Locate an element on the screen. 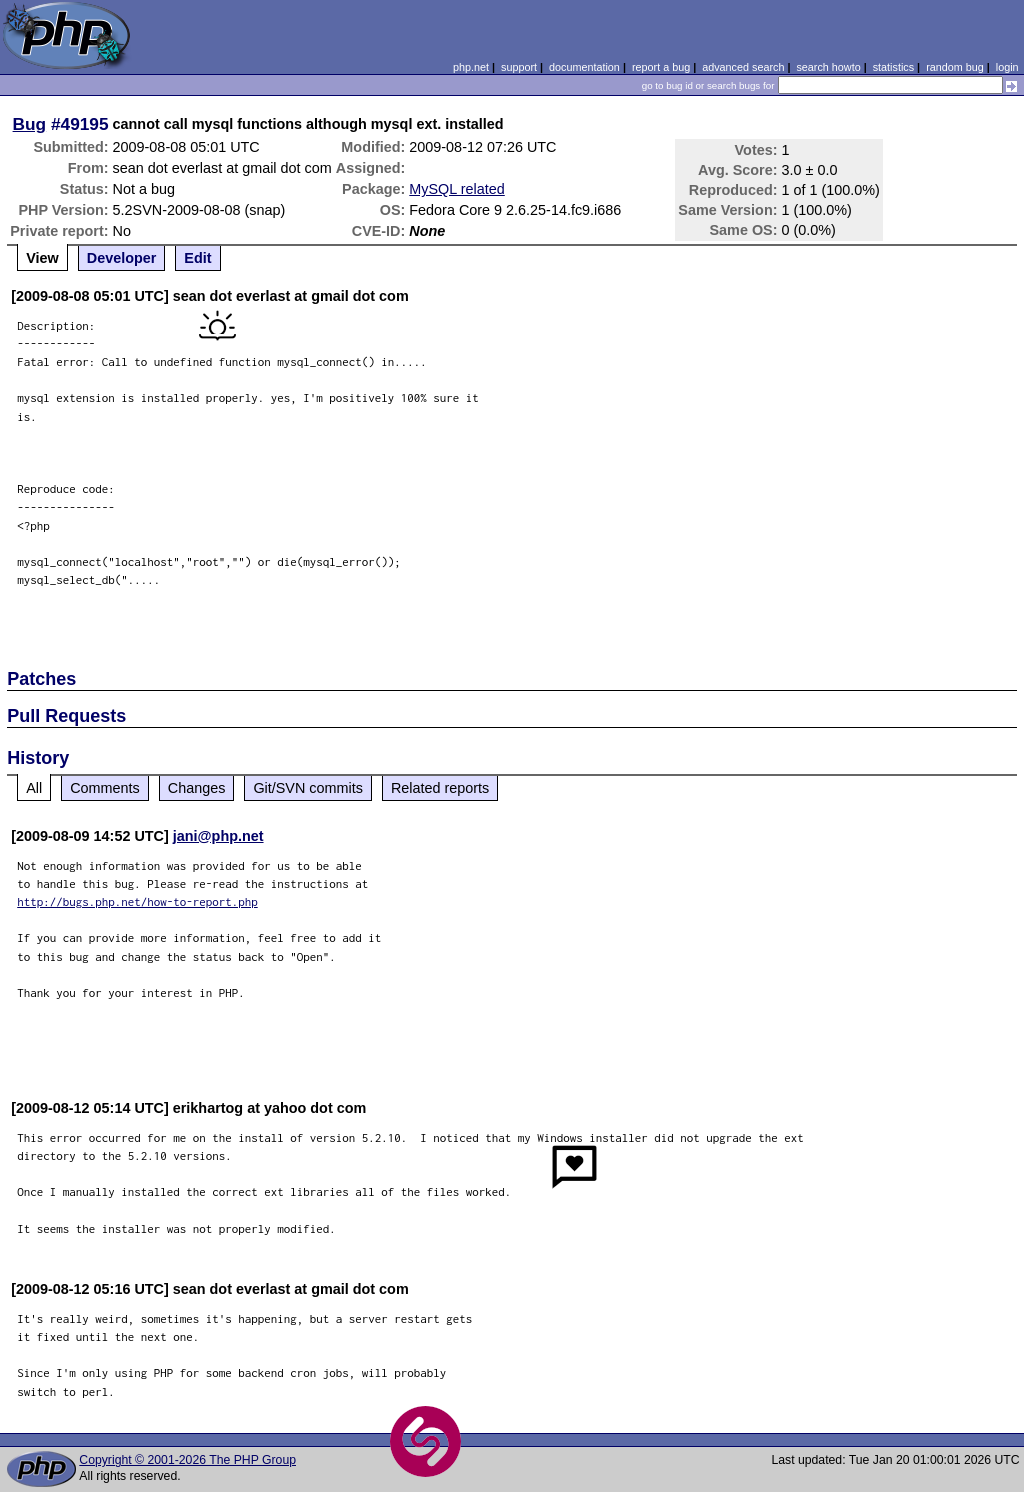 The height and width of the screenshot is (1492, 1024). open Shazam to identify a song is located at coordinates (425, 1441).